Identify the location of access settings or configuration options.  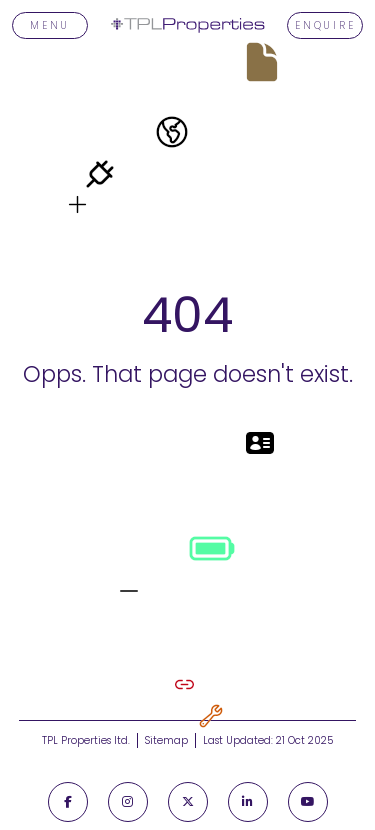
(211, 716).